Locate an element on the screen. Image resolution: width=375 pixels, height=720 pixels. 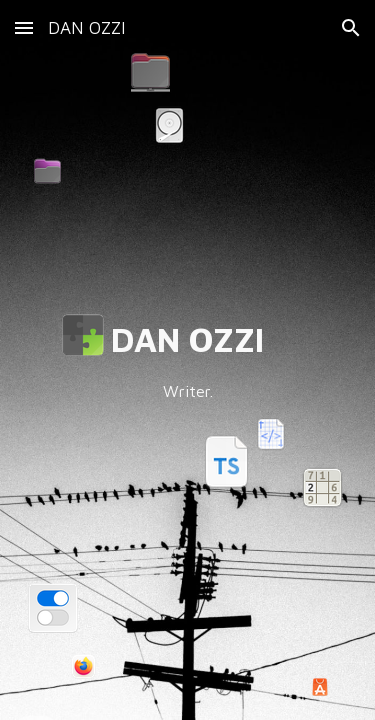
access a remote or network folder is located at coordinates (150, 72).